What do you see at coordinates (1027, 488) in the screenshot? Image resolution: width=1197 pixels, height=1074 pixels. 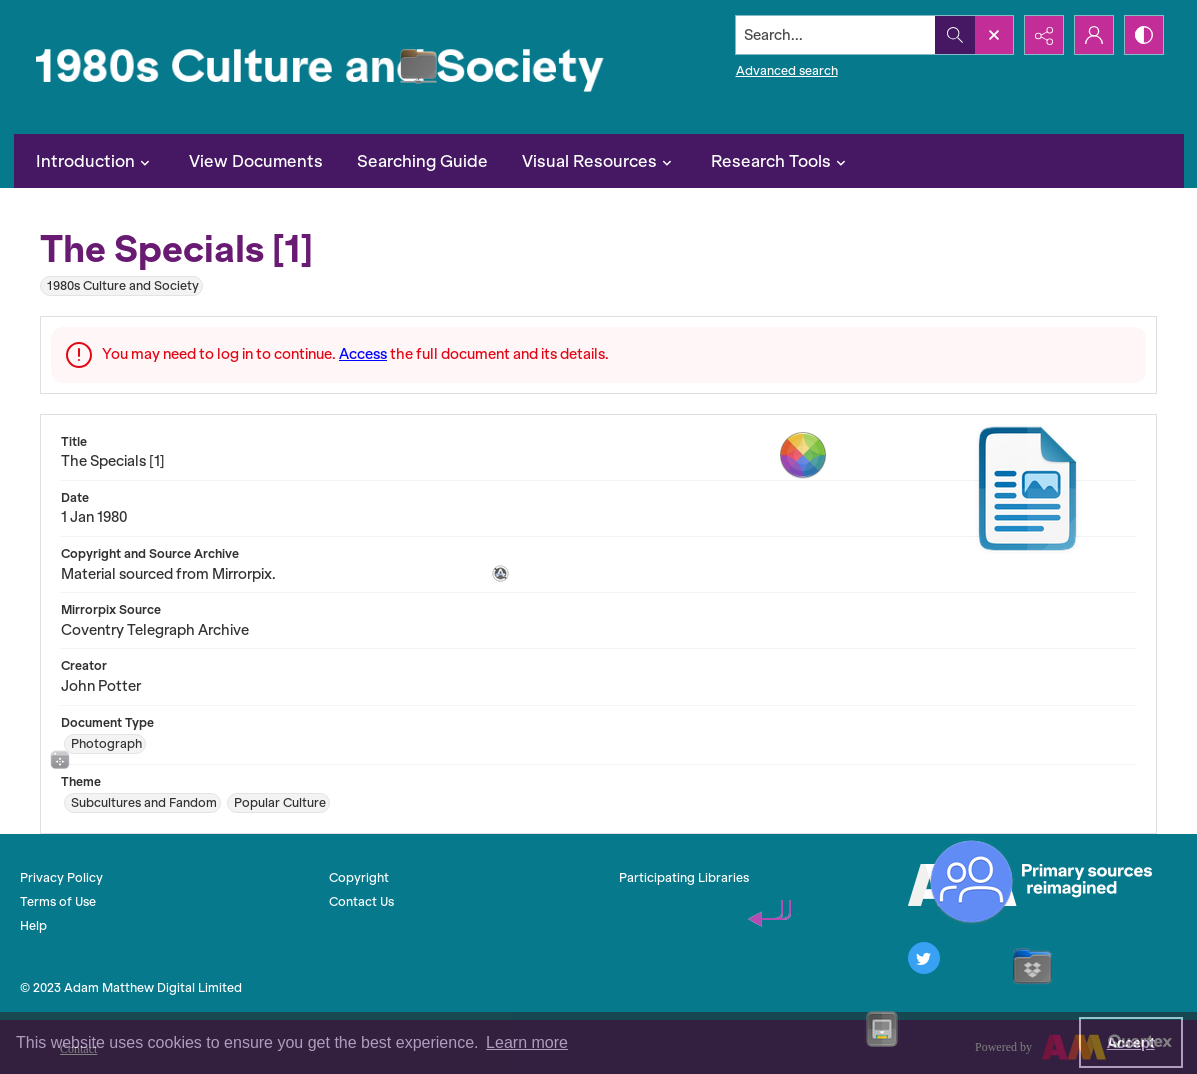 I see `open a libreoffice writer document` at bounding box center [1027, 488].